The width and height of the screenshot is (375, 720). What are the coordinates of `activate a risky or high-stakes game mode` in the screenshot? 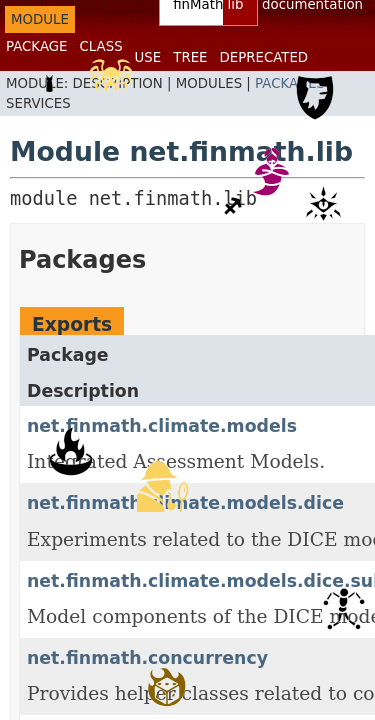 It's located at (167, 687).